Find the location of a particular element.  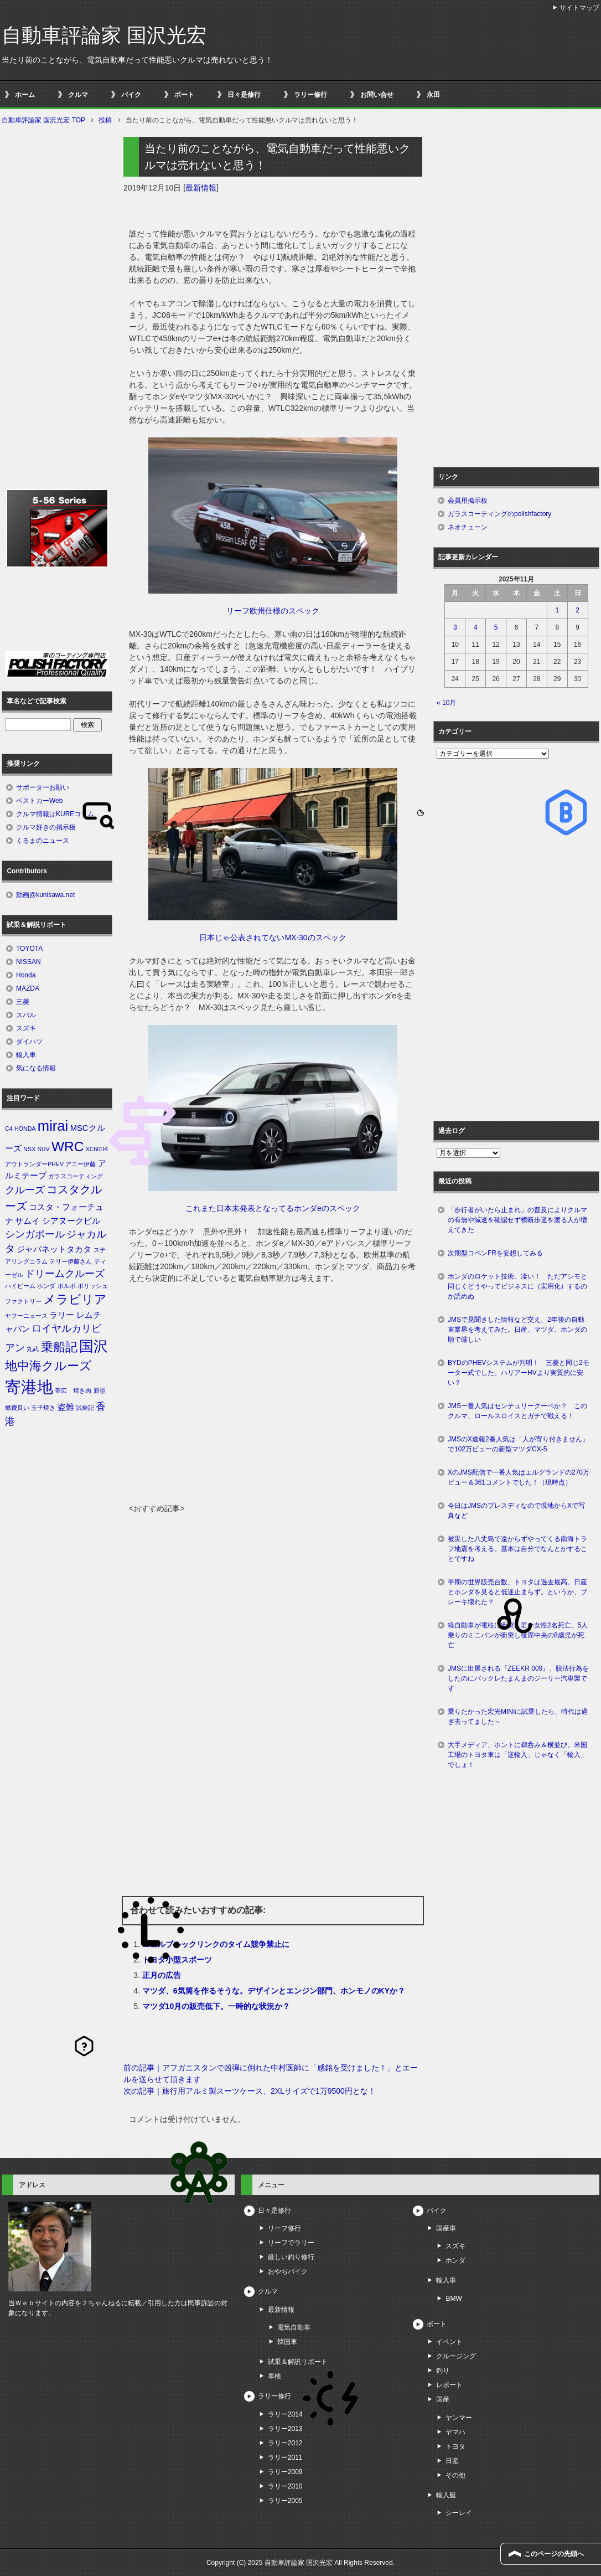

access help or support options is located at coordinates (84, 2046).